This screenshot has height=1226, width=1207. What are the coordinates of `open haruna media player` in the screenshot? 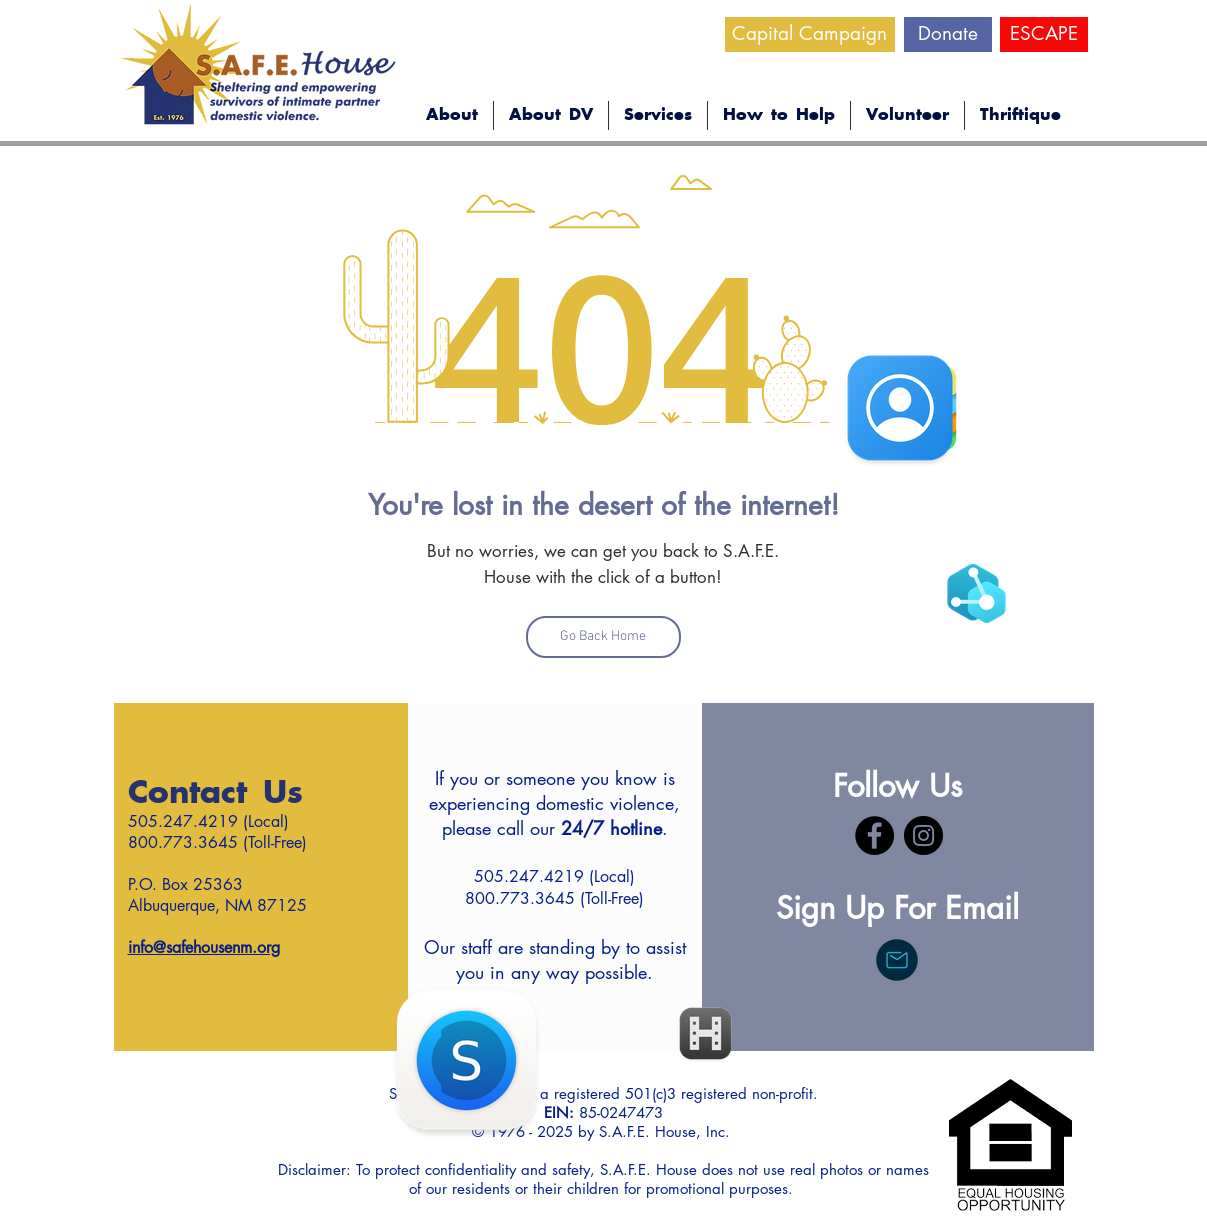 It's located at (705, 1033).